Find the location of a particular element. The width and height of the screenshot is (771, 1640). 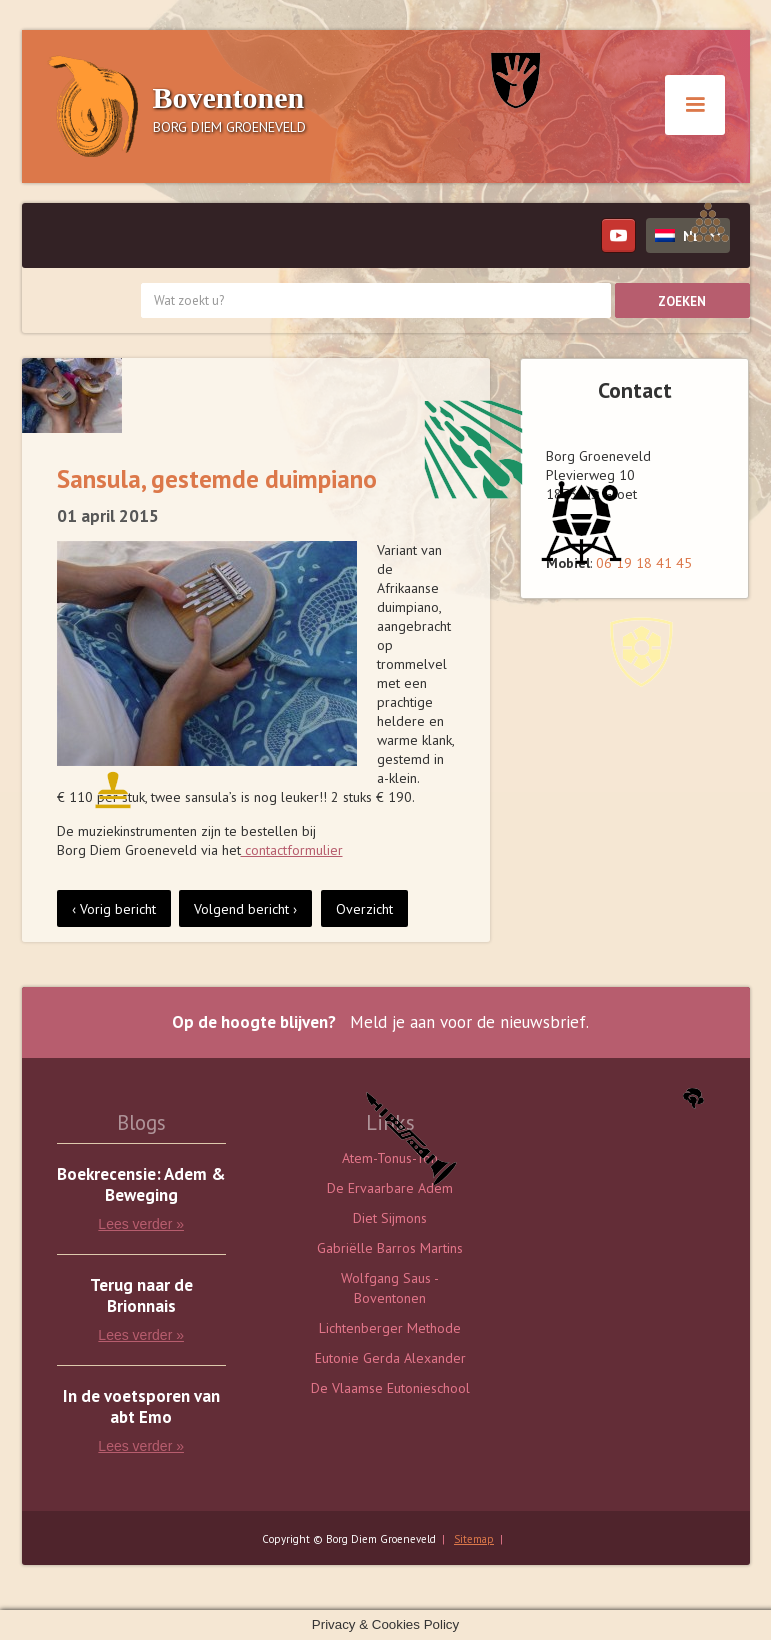

activate ice or frost defense ability is located at coordinates (641, 652).